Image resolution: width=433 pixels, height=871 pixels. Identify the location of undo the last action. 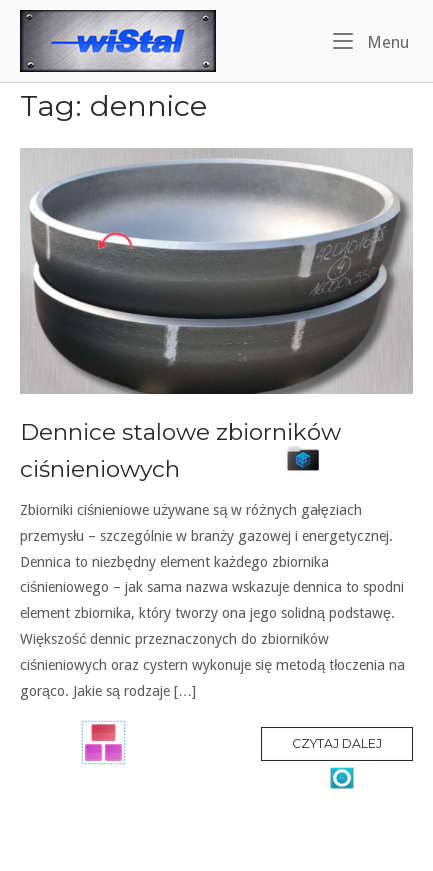
(116, 240).